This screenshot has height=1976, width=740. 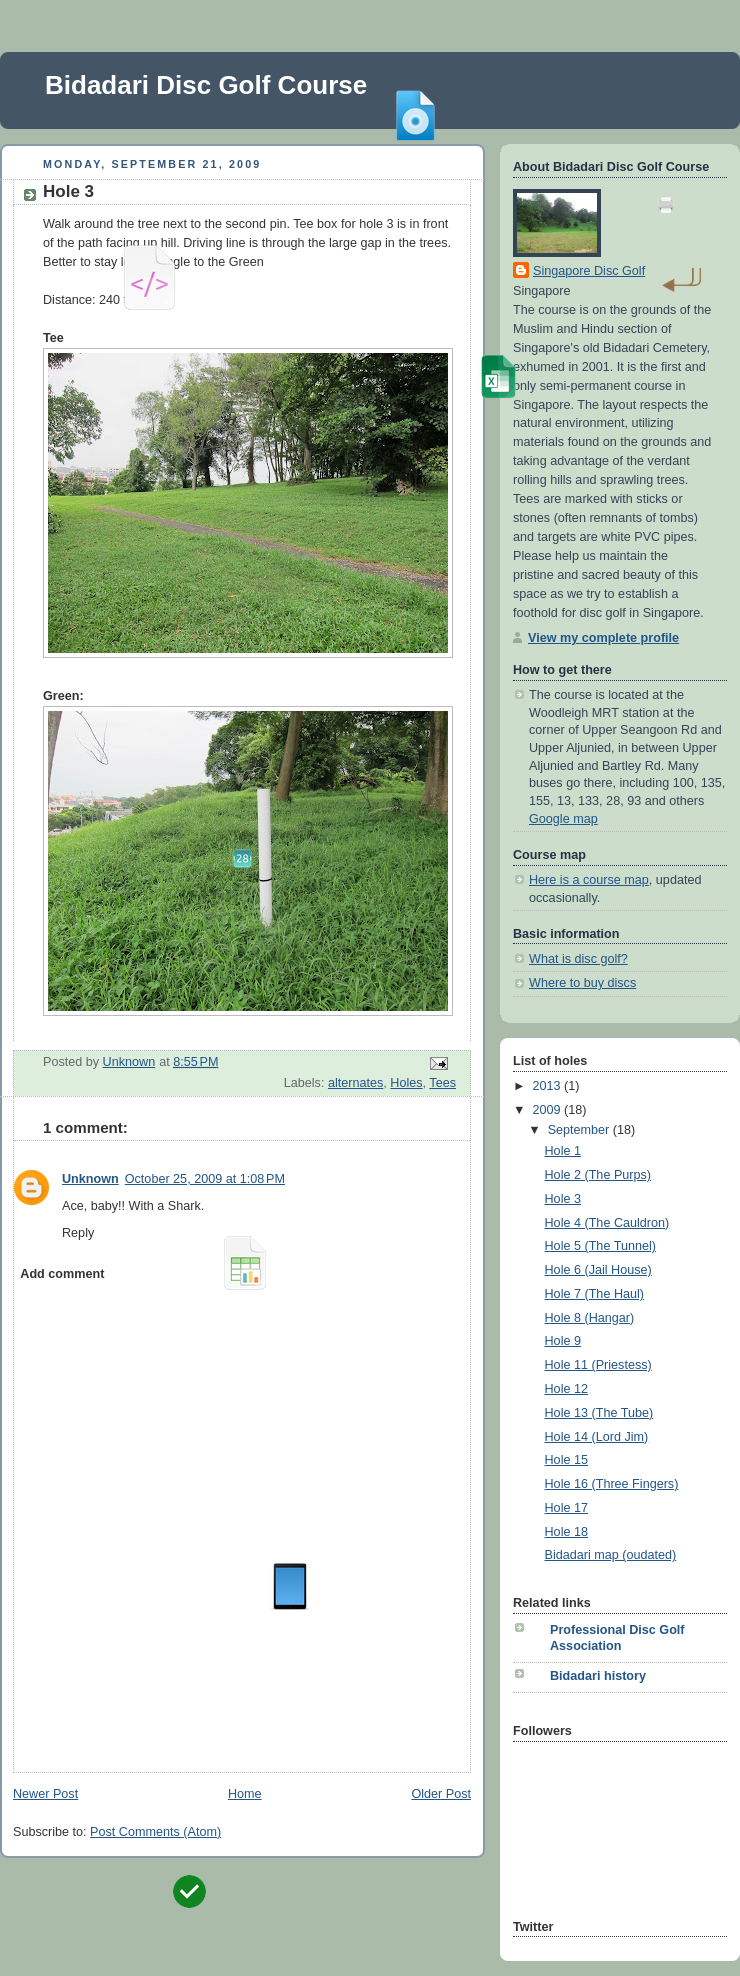 What do you see at coordinates (498, 376) in the screenshot?
I see `open microsoft excel spreadsheet file` at bounding box center [498, 376].